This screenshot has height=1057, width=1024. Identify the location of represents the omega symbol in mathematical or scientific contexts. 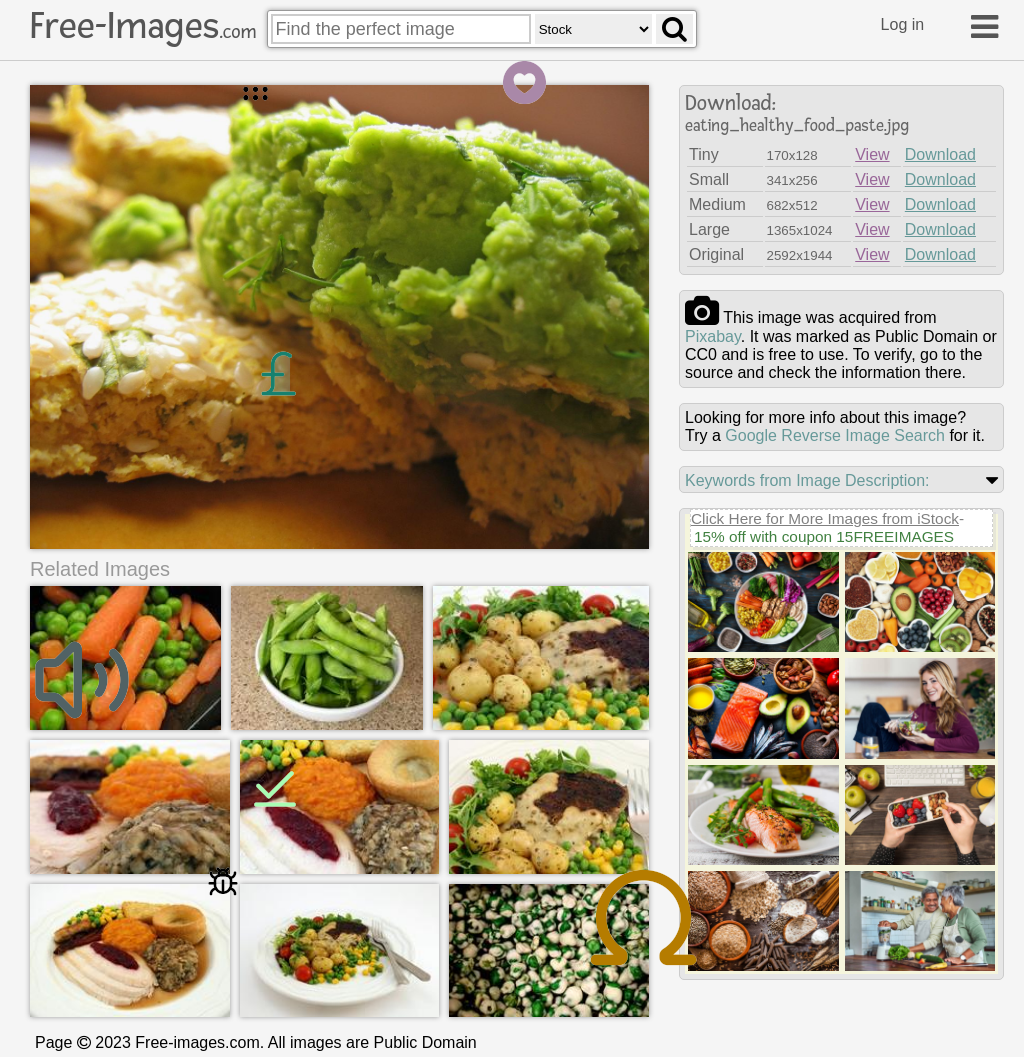
(643, 917).